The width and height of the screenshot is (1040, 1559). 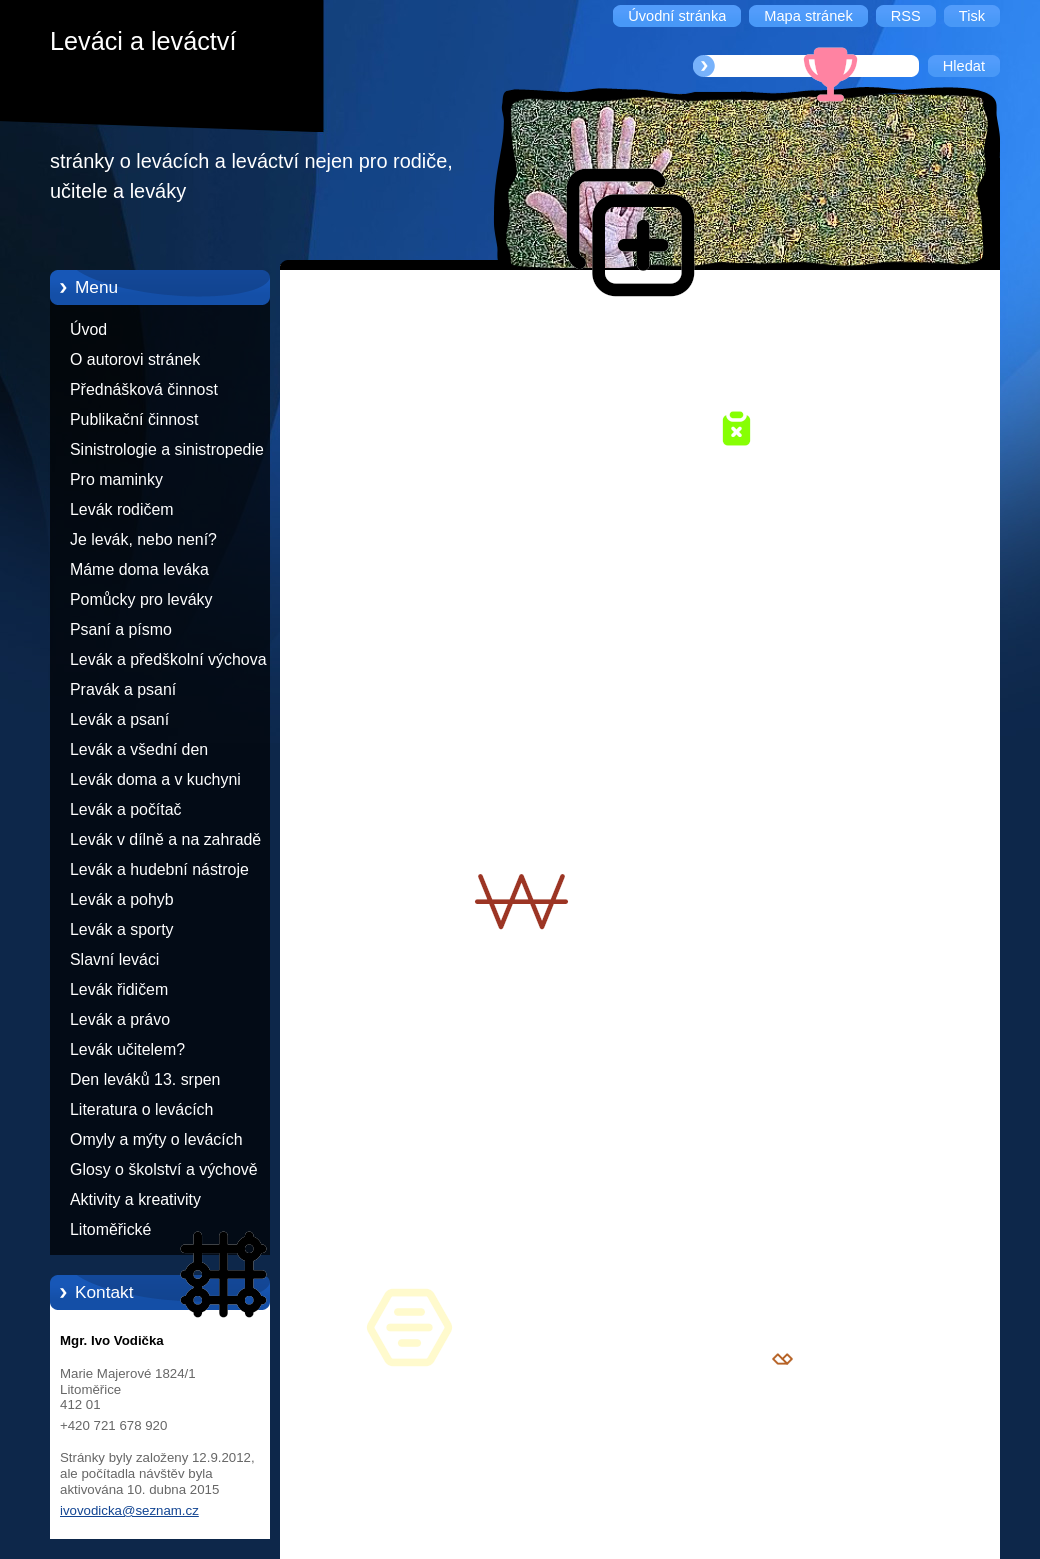 I want to click on view achievements or awards, so click(x=830, y=74).